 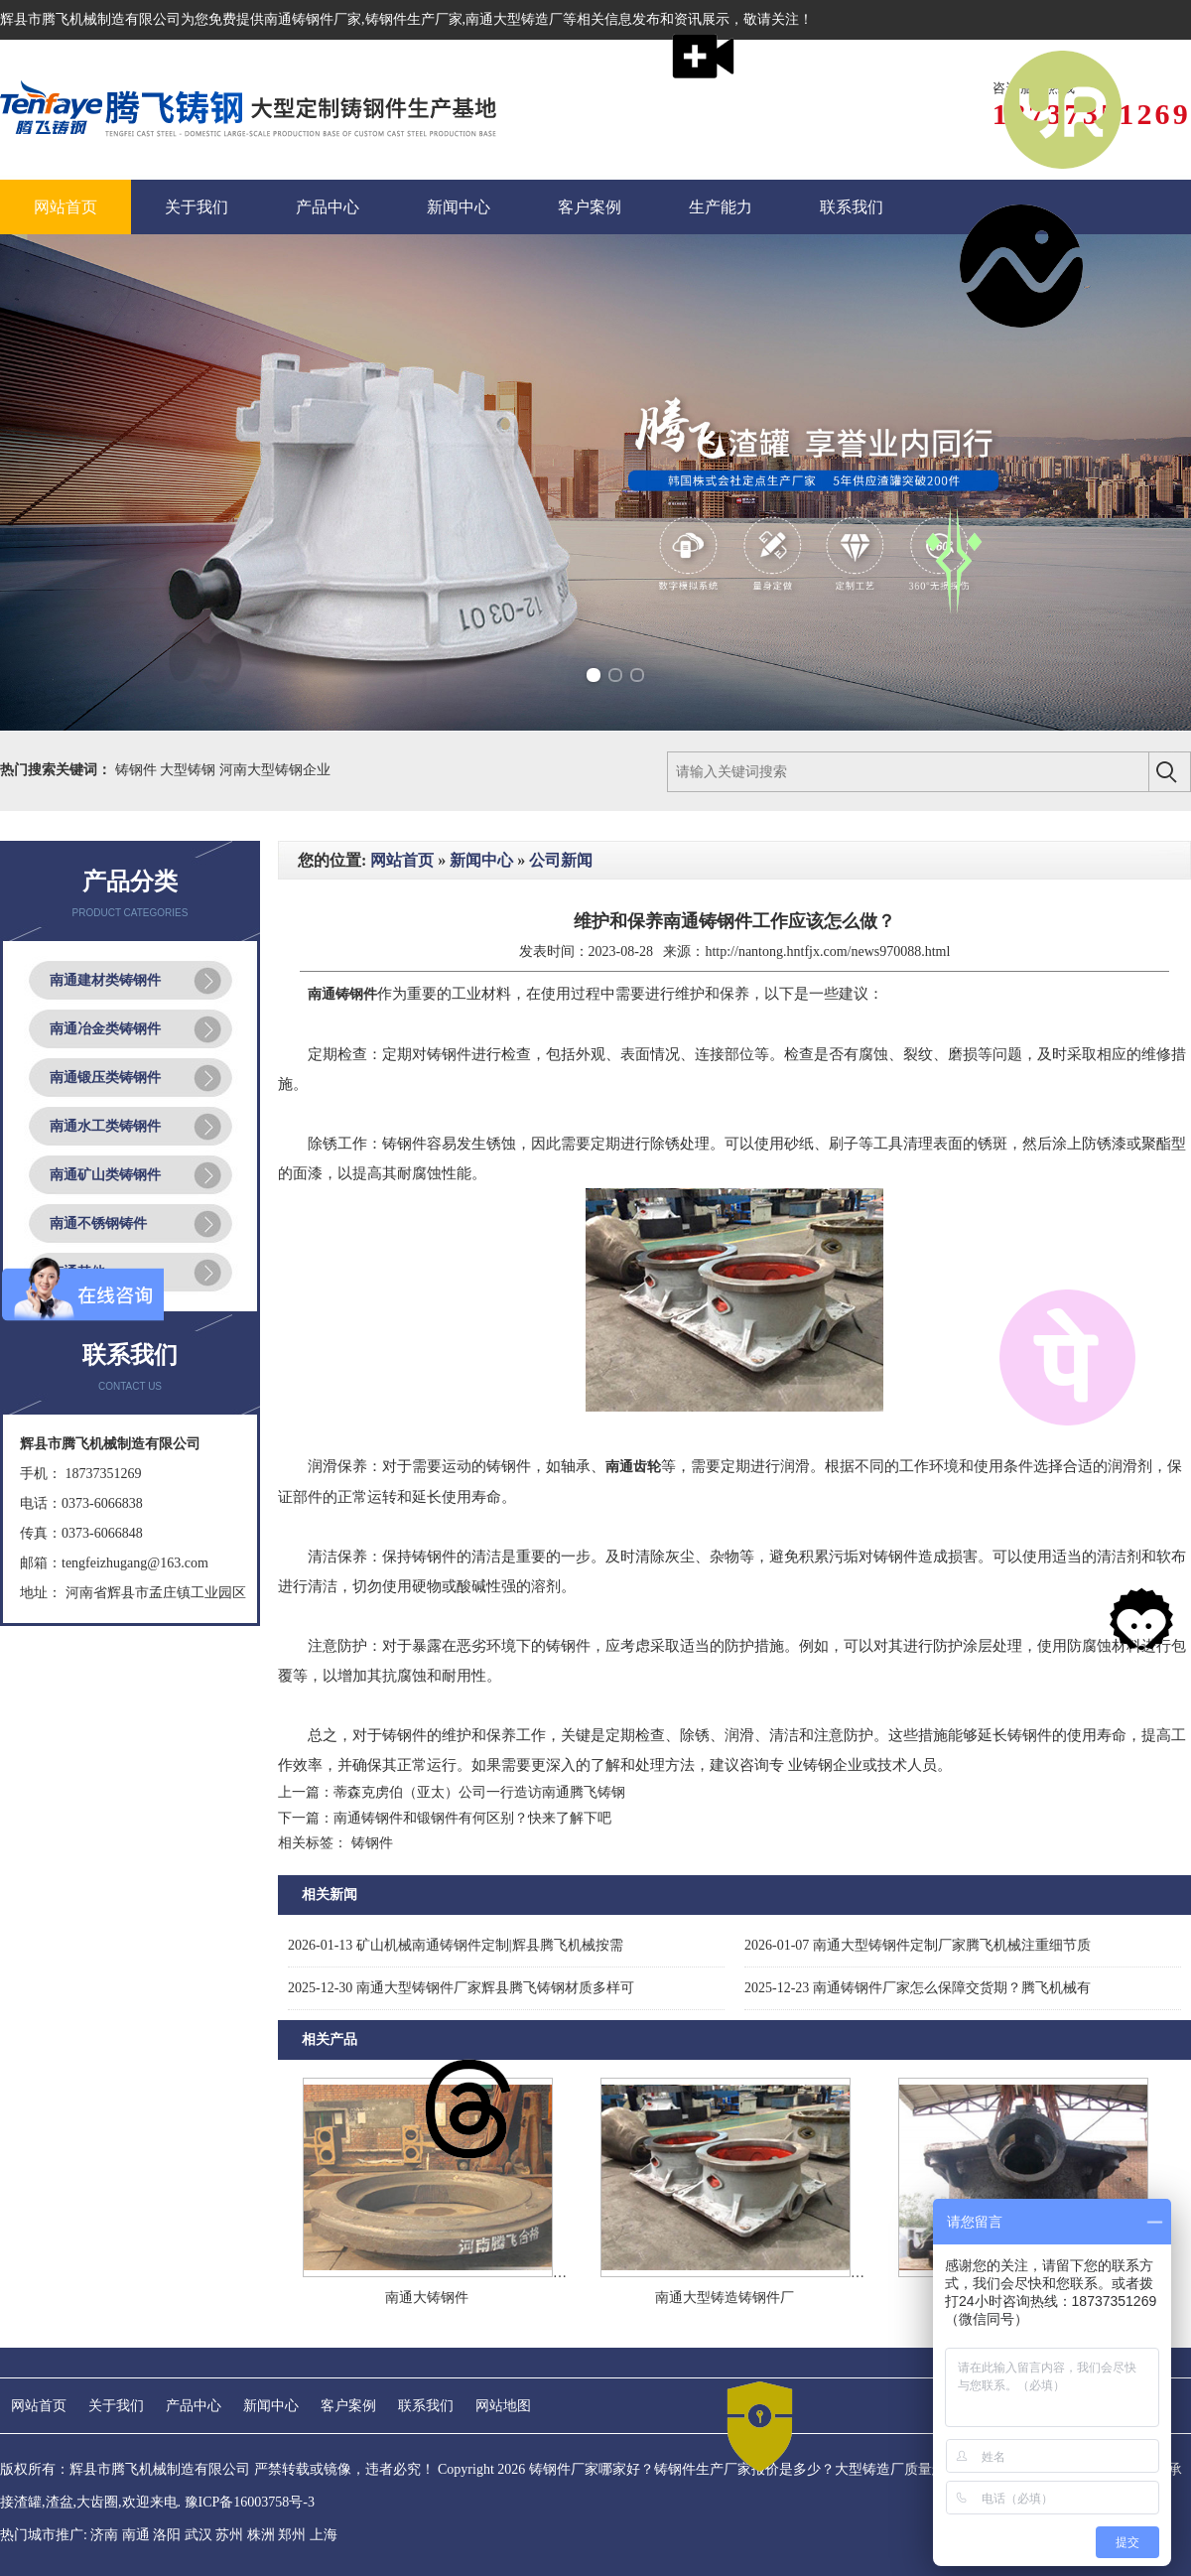 I want to click on open the Yr weather app, so click(x=1062, y=109).